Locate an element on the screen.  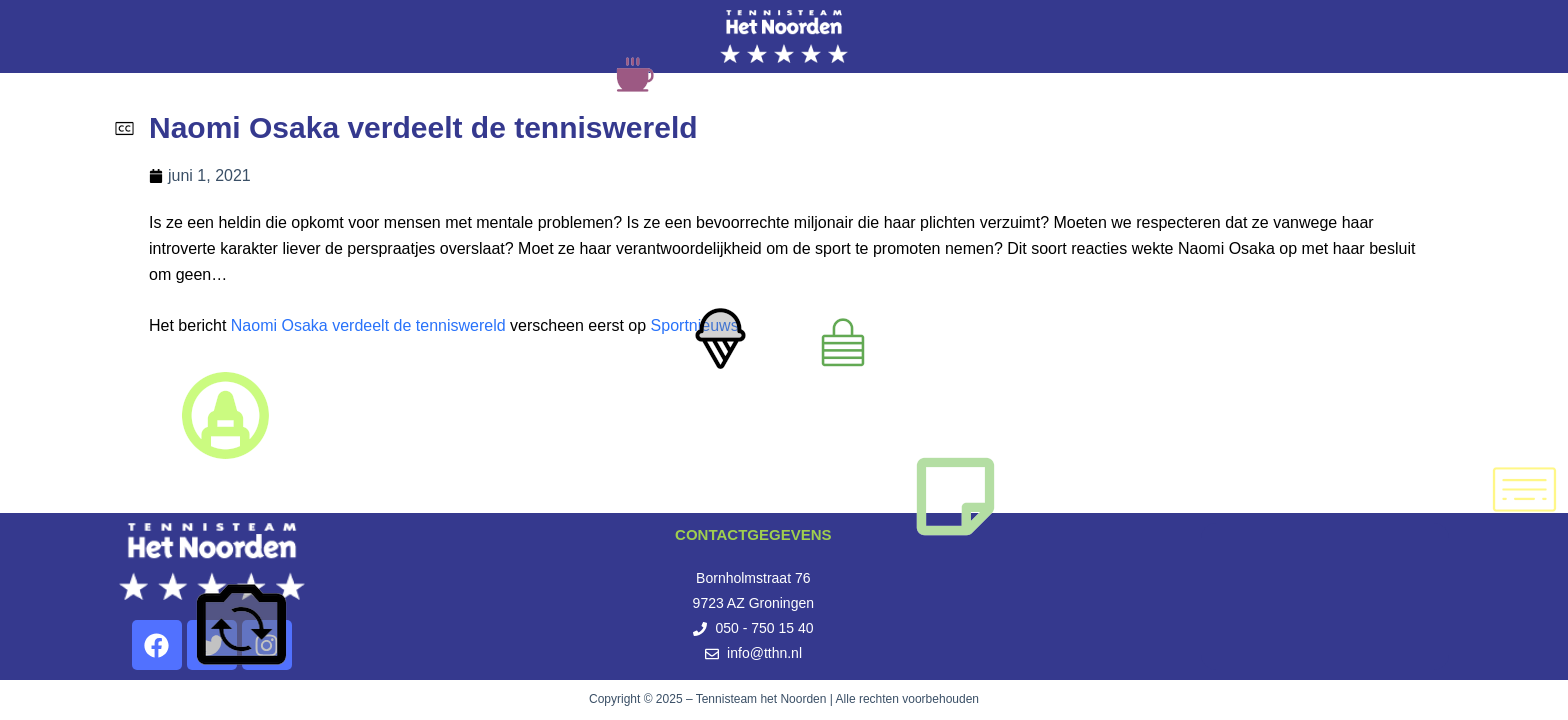
open on-screen keyboard is located at coordinates (1524, 489).